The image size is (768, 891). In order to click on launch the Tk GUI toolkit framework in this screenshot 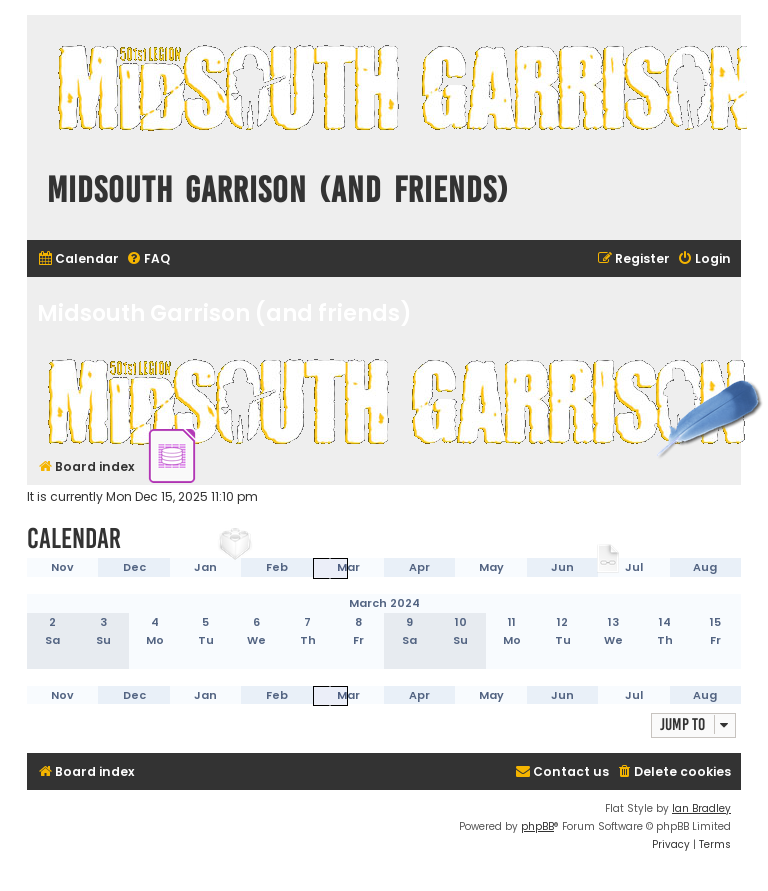, I will do `click(710, 418)`.